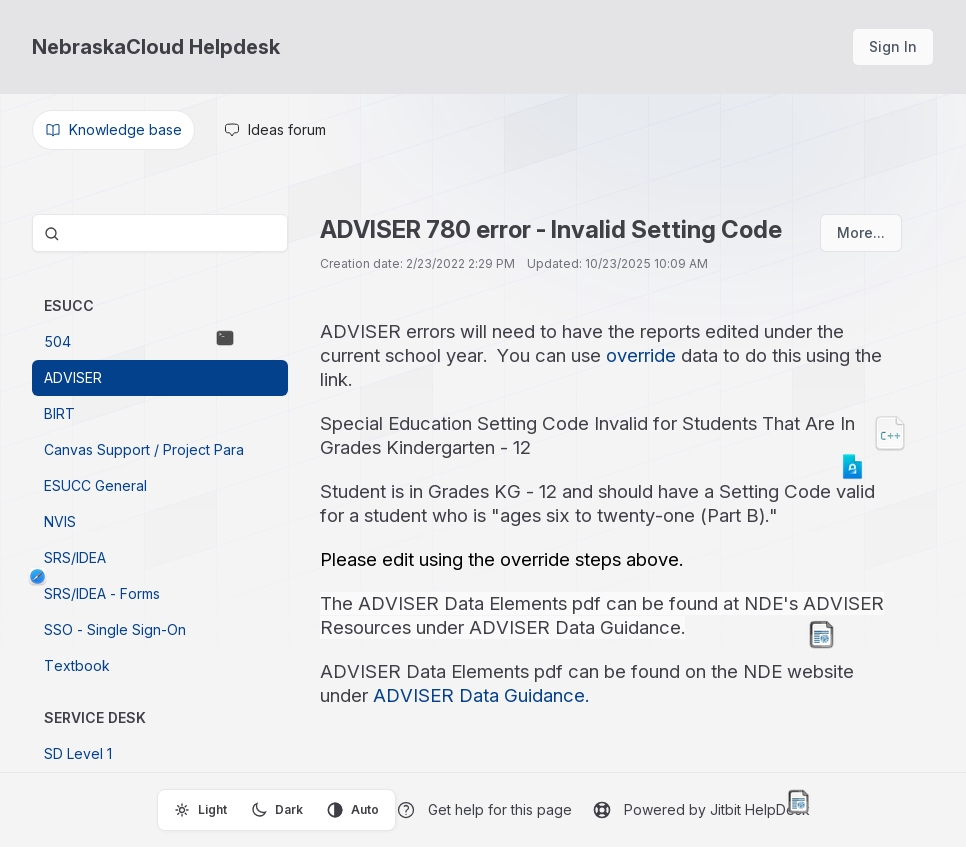 The image size is (966, 847). What do you see at coordinates (821, 634) in the screenshot?
I see `libreoffice web template file type` at bounding box center [821, 634].